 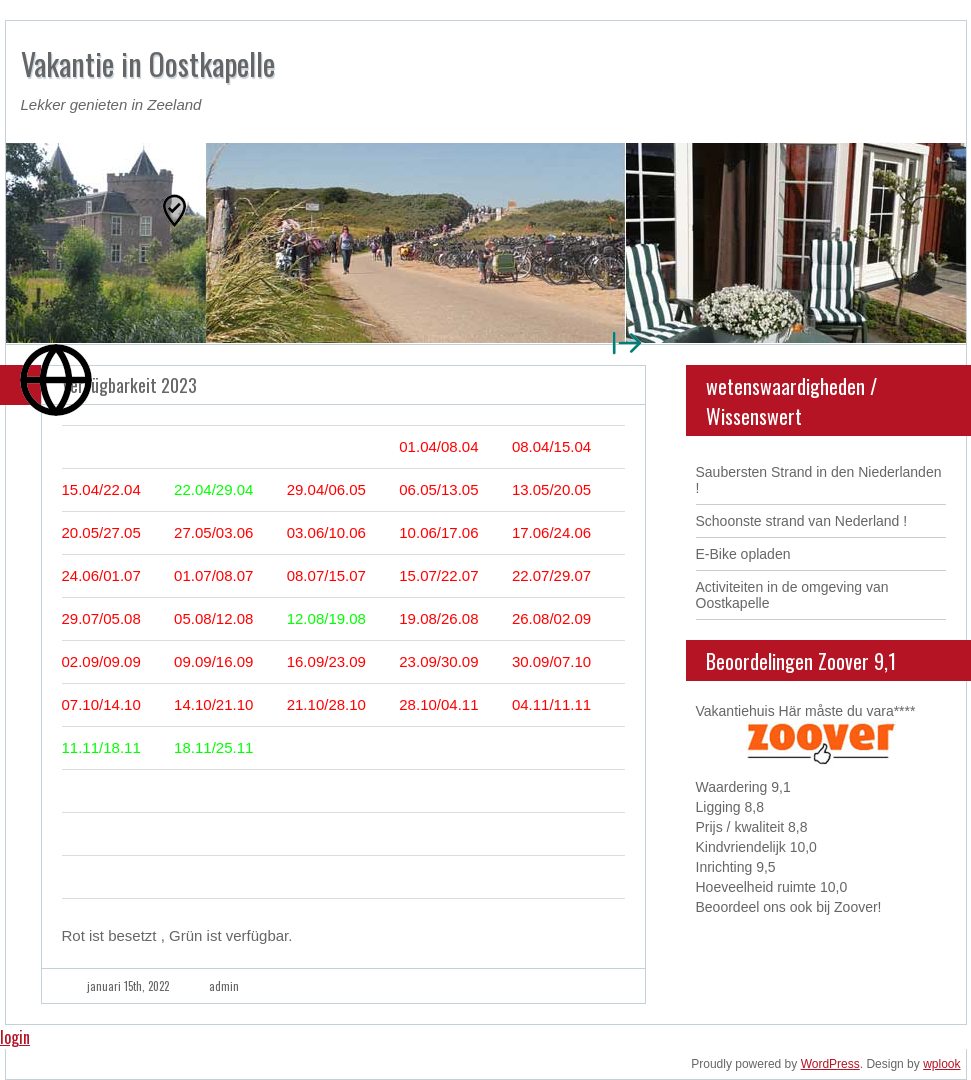 What do you see at coordinates (627, 343) in the screenshot?
I see `sign out or log out of account` at bounding box center [627, 343].